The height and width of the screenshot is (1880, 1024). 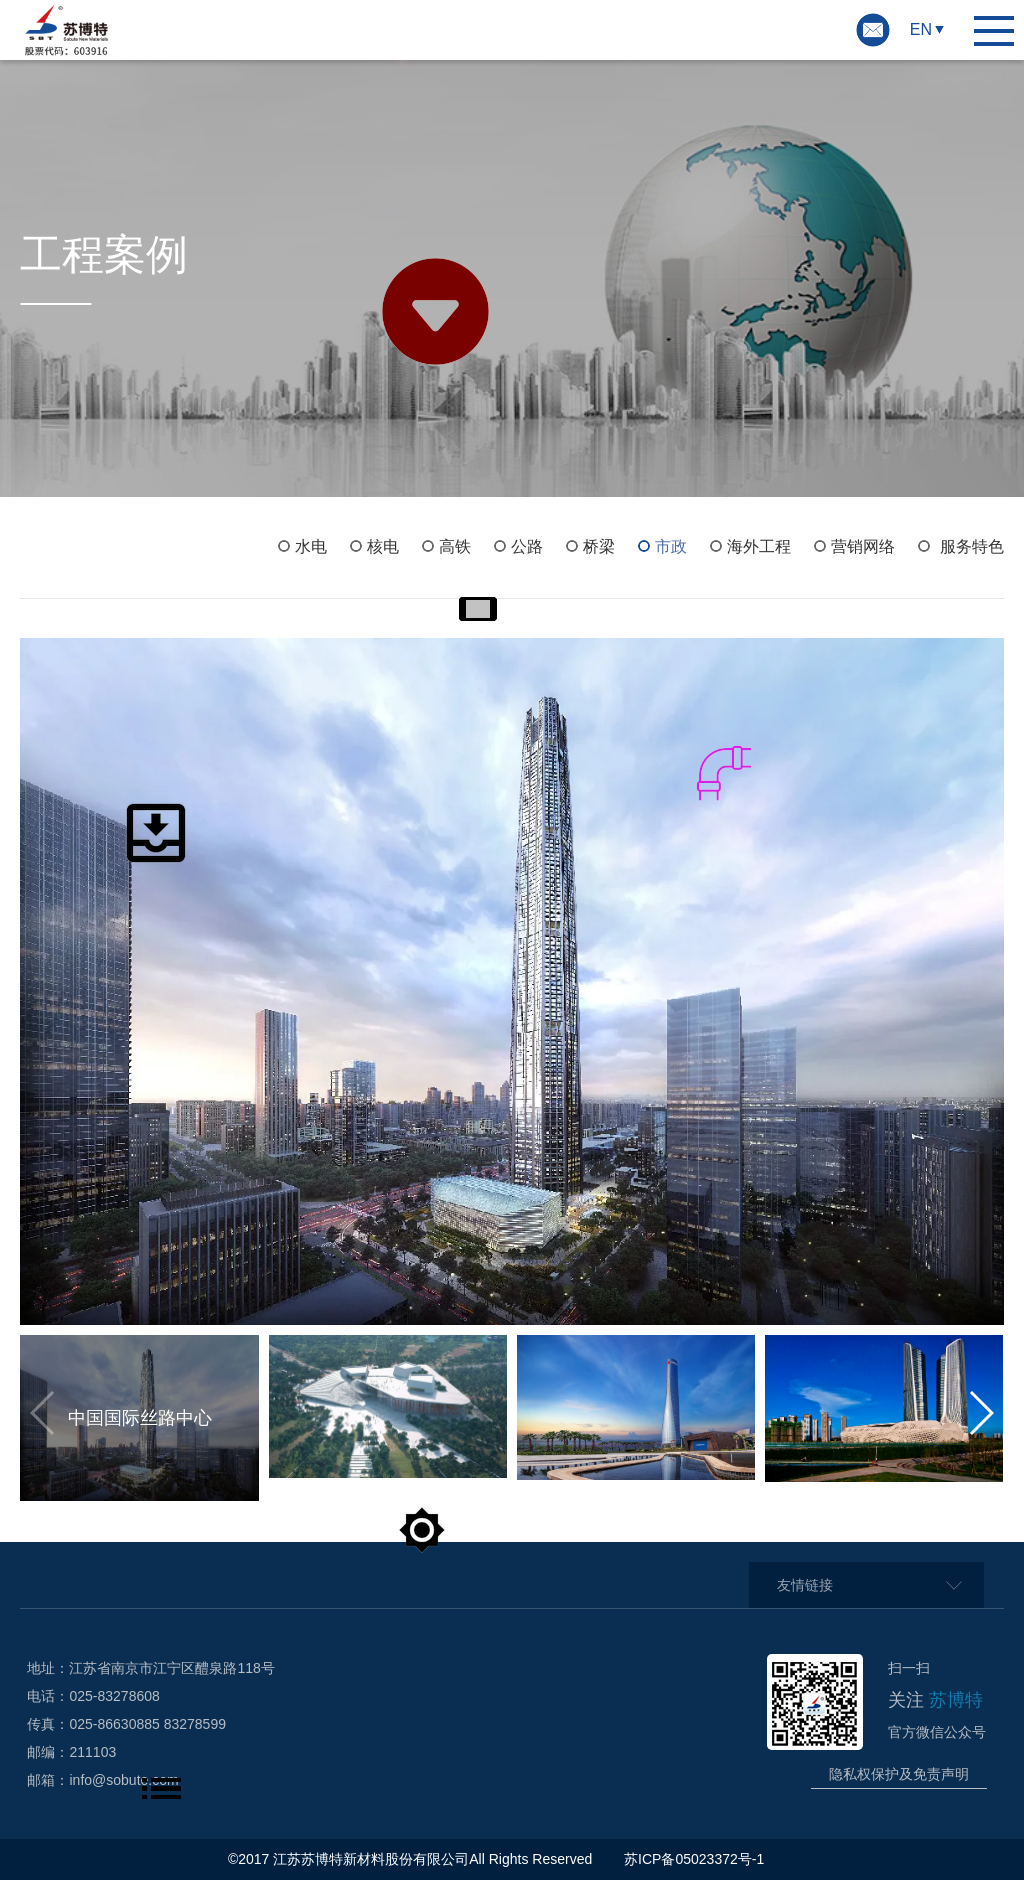 I want to click on move message to inbox, so click(x=156, y=833).